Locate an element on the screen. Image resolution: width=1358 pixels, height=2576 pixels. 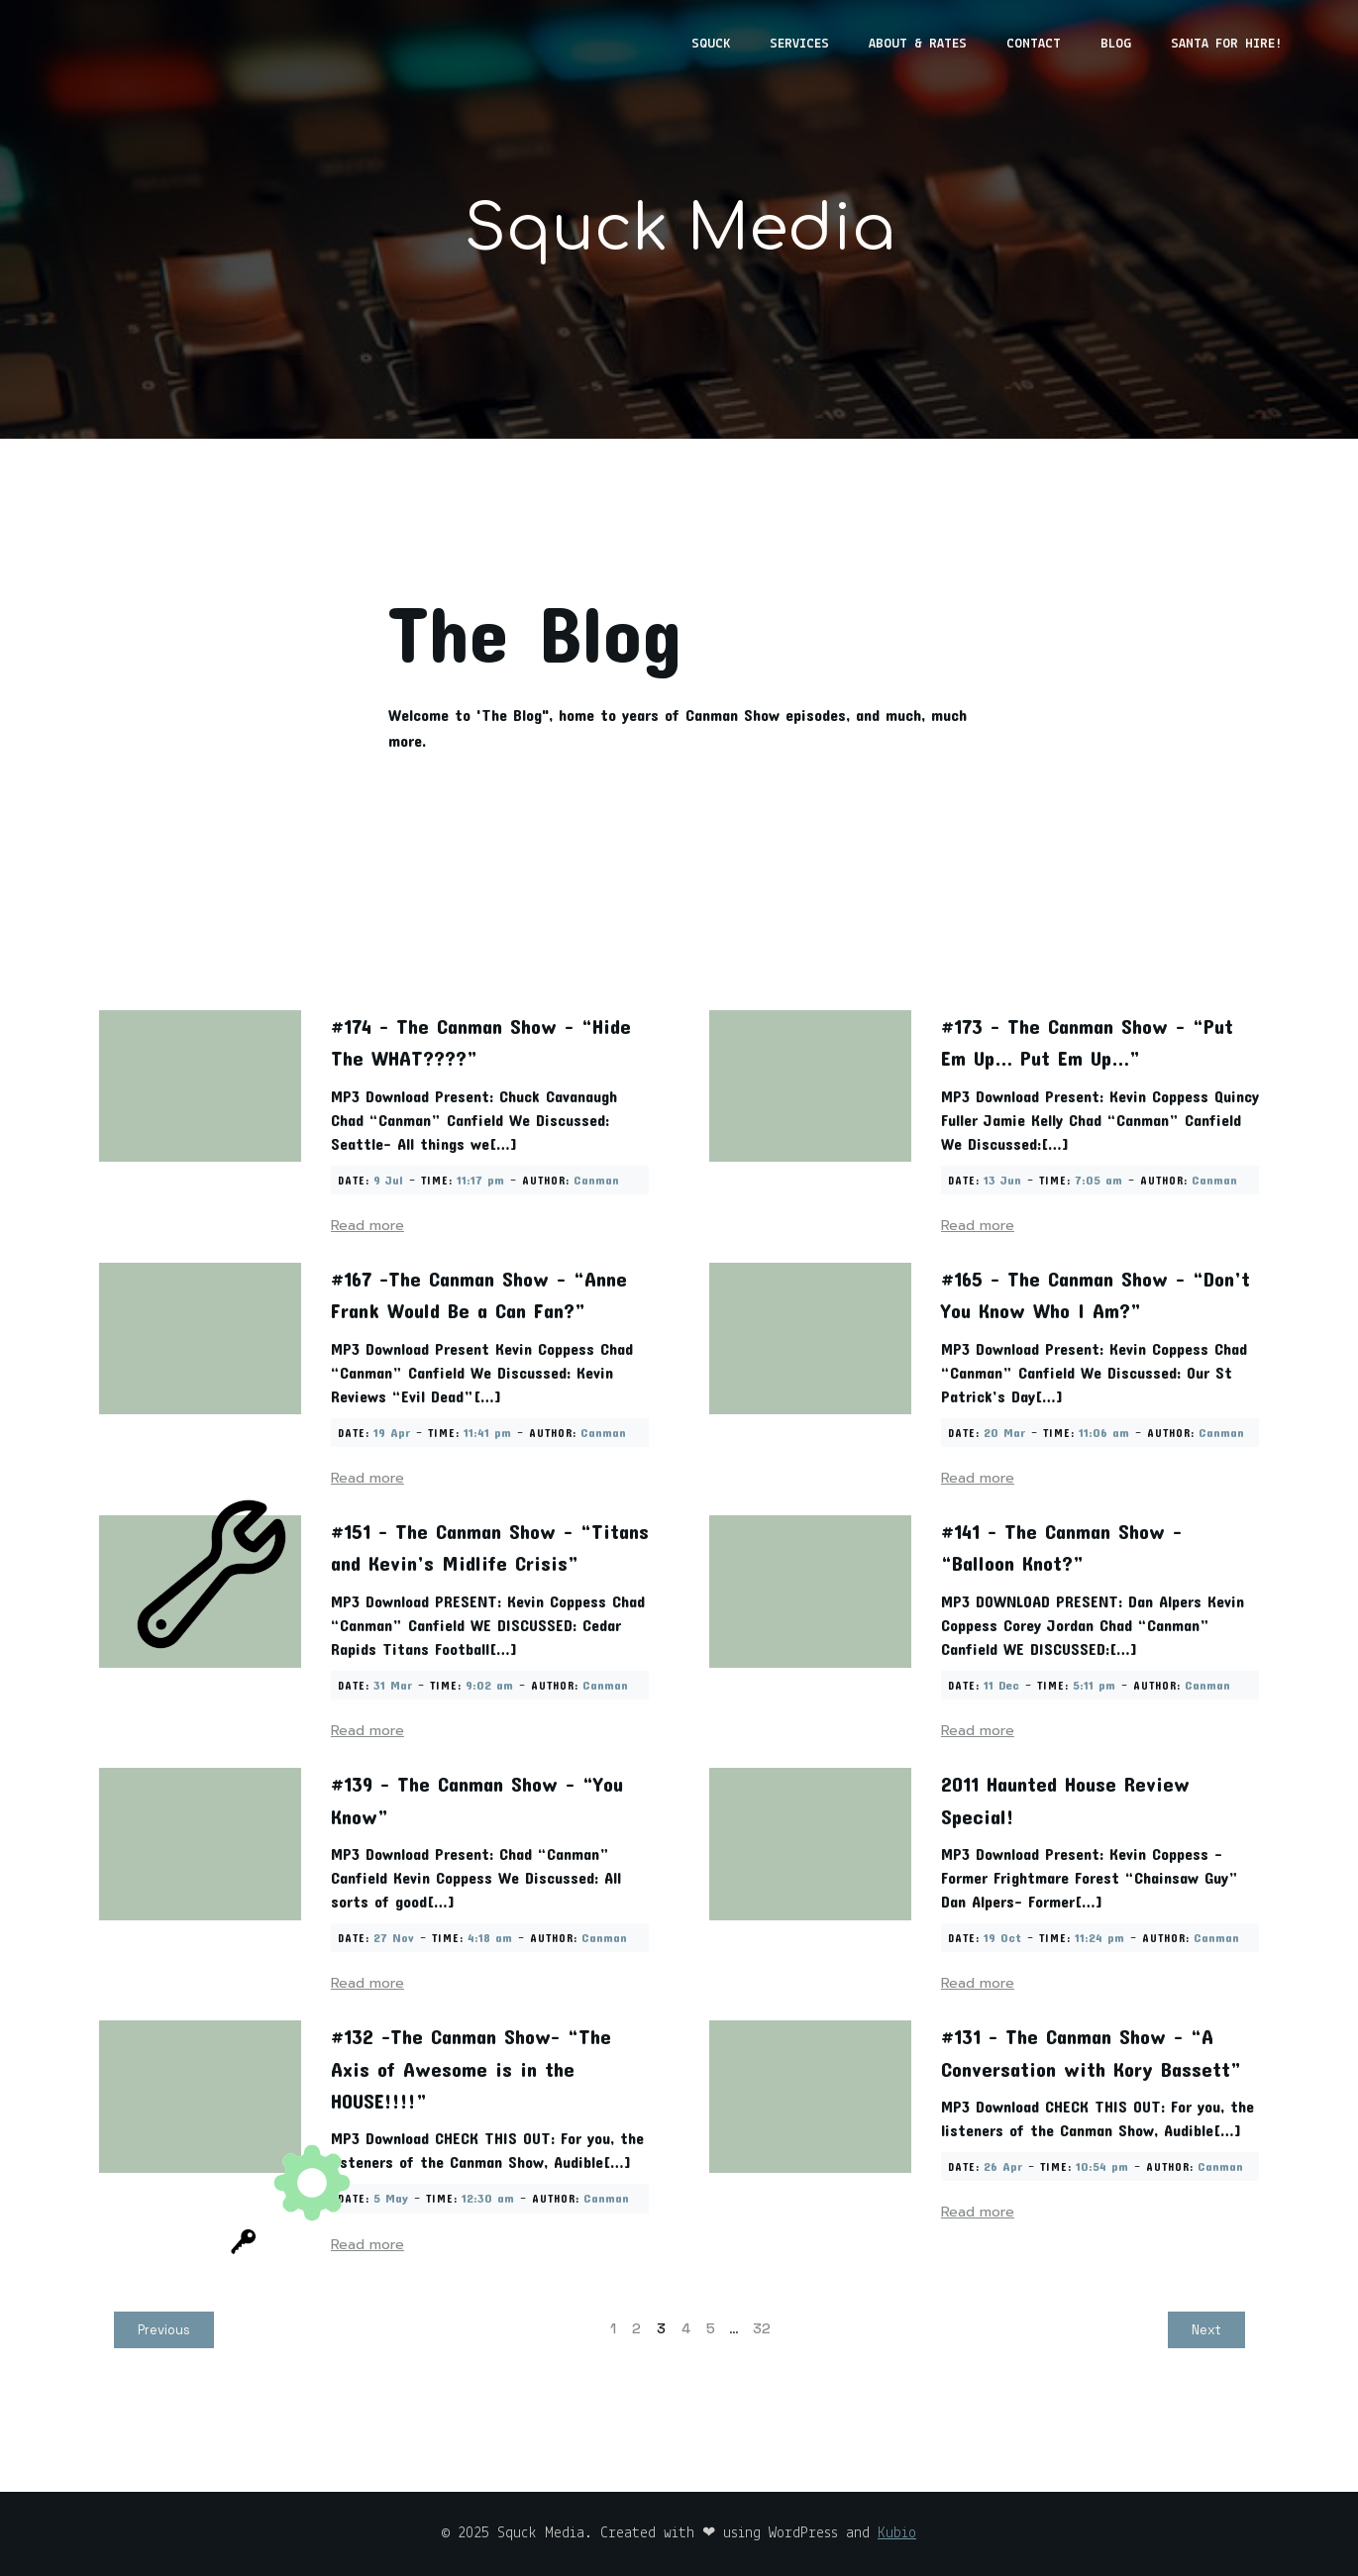
access settings or preferences is located at coordinates (312, 2183).